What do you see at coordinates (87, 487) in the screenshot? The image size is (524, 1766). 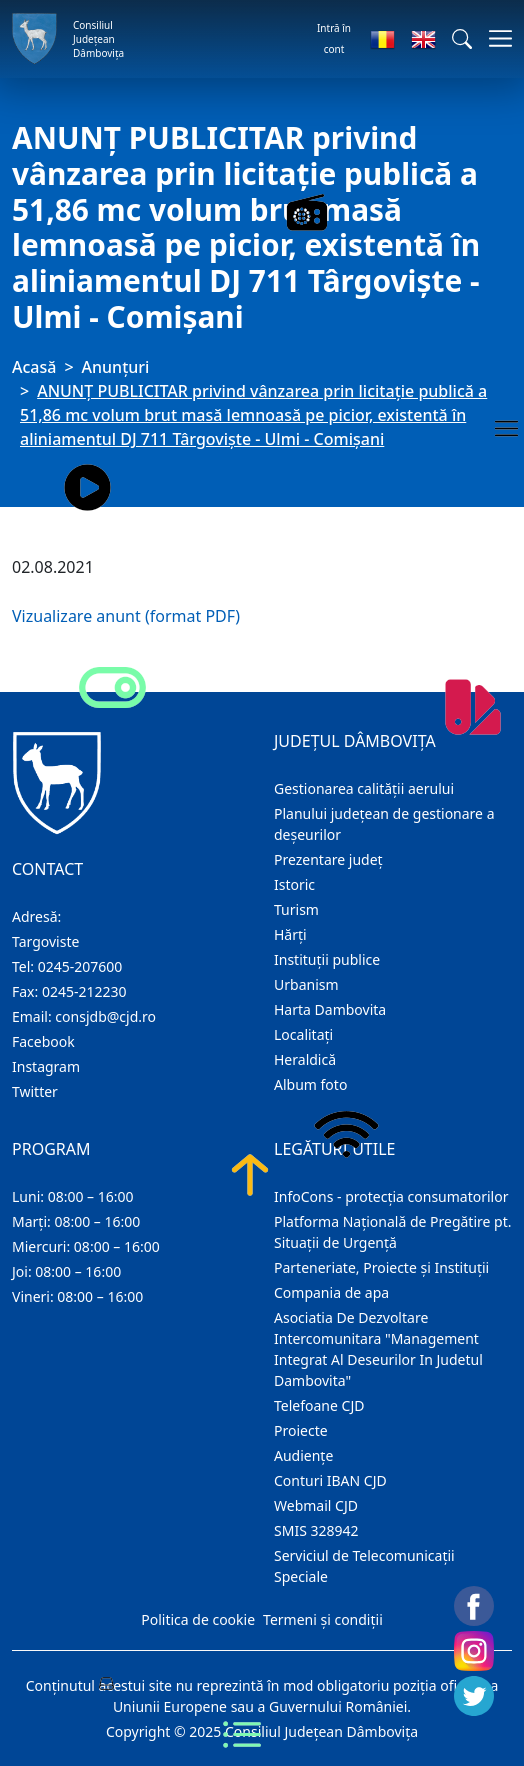 I see `play media or video content` at bounding box center [87, 487].